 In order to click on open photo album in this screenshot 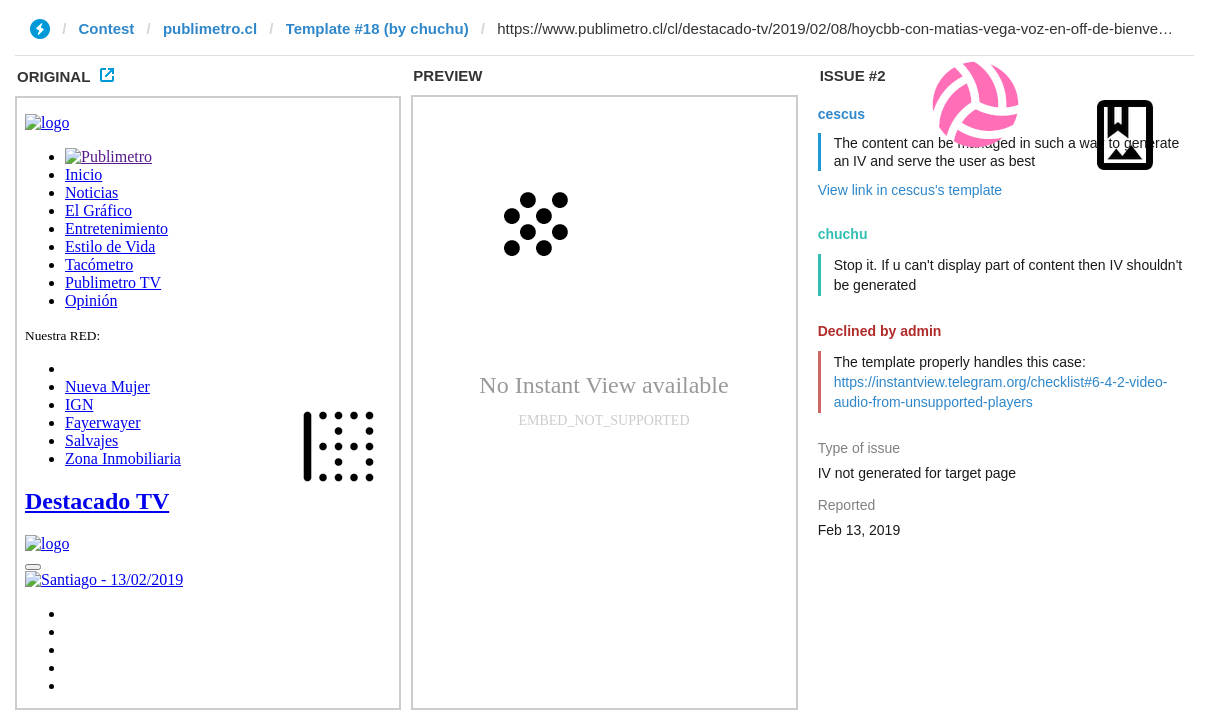, I will do `click(1125, 135)`.